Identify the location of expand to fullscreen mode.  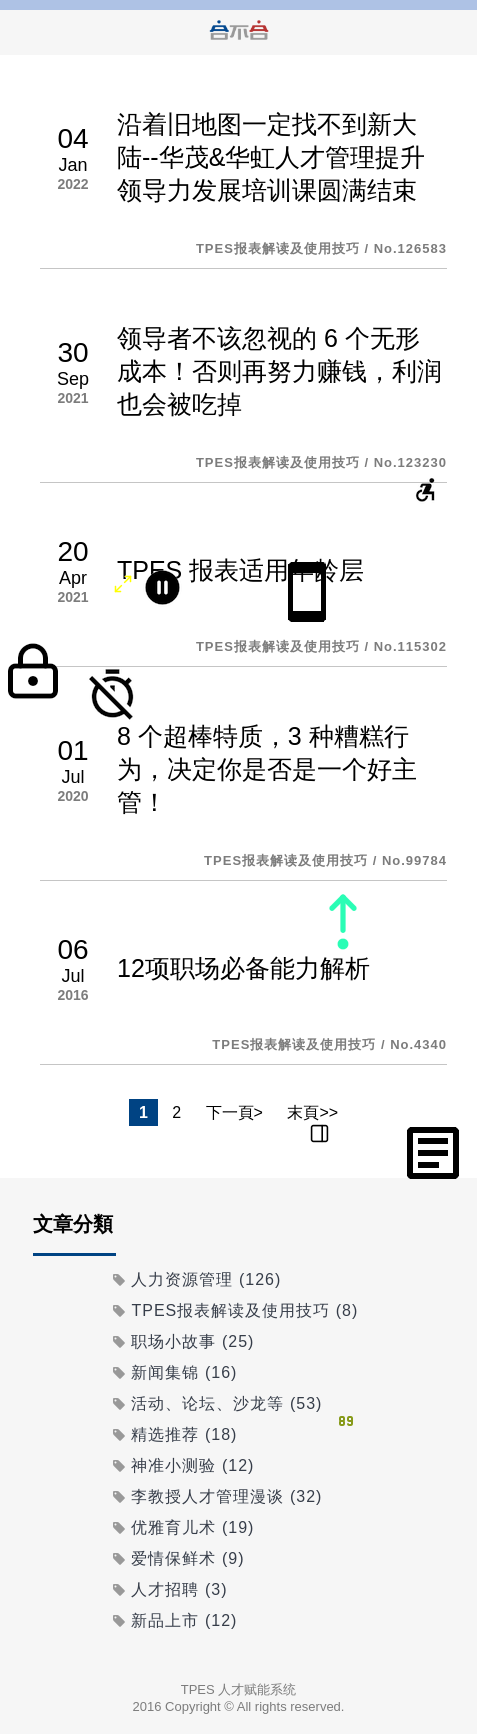
(123, 584).